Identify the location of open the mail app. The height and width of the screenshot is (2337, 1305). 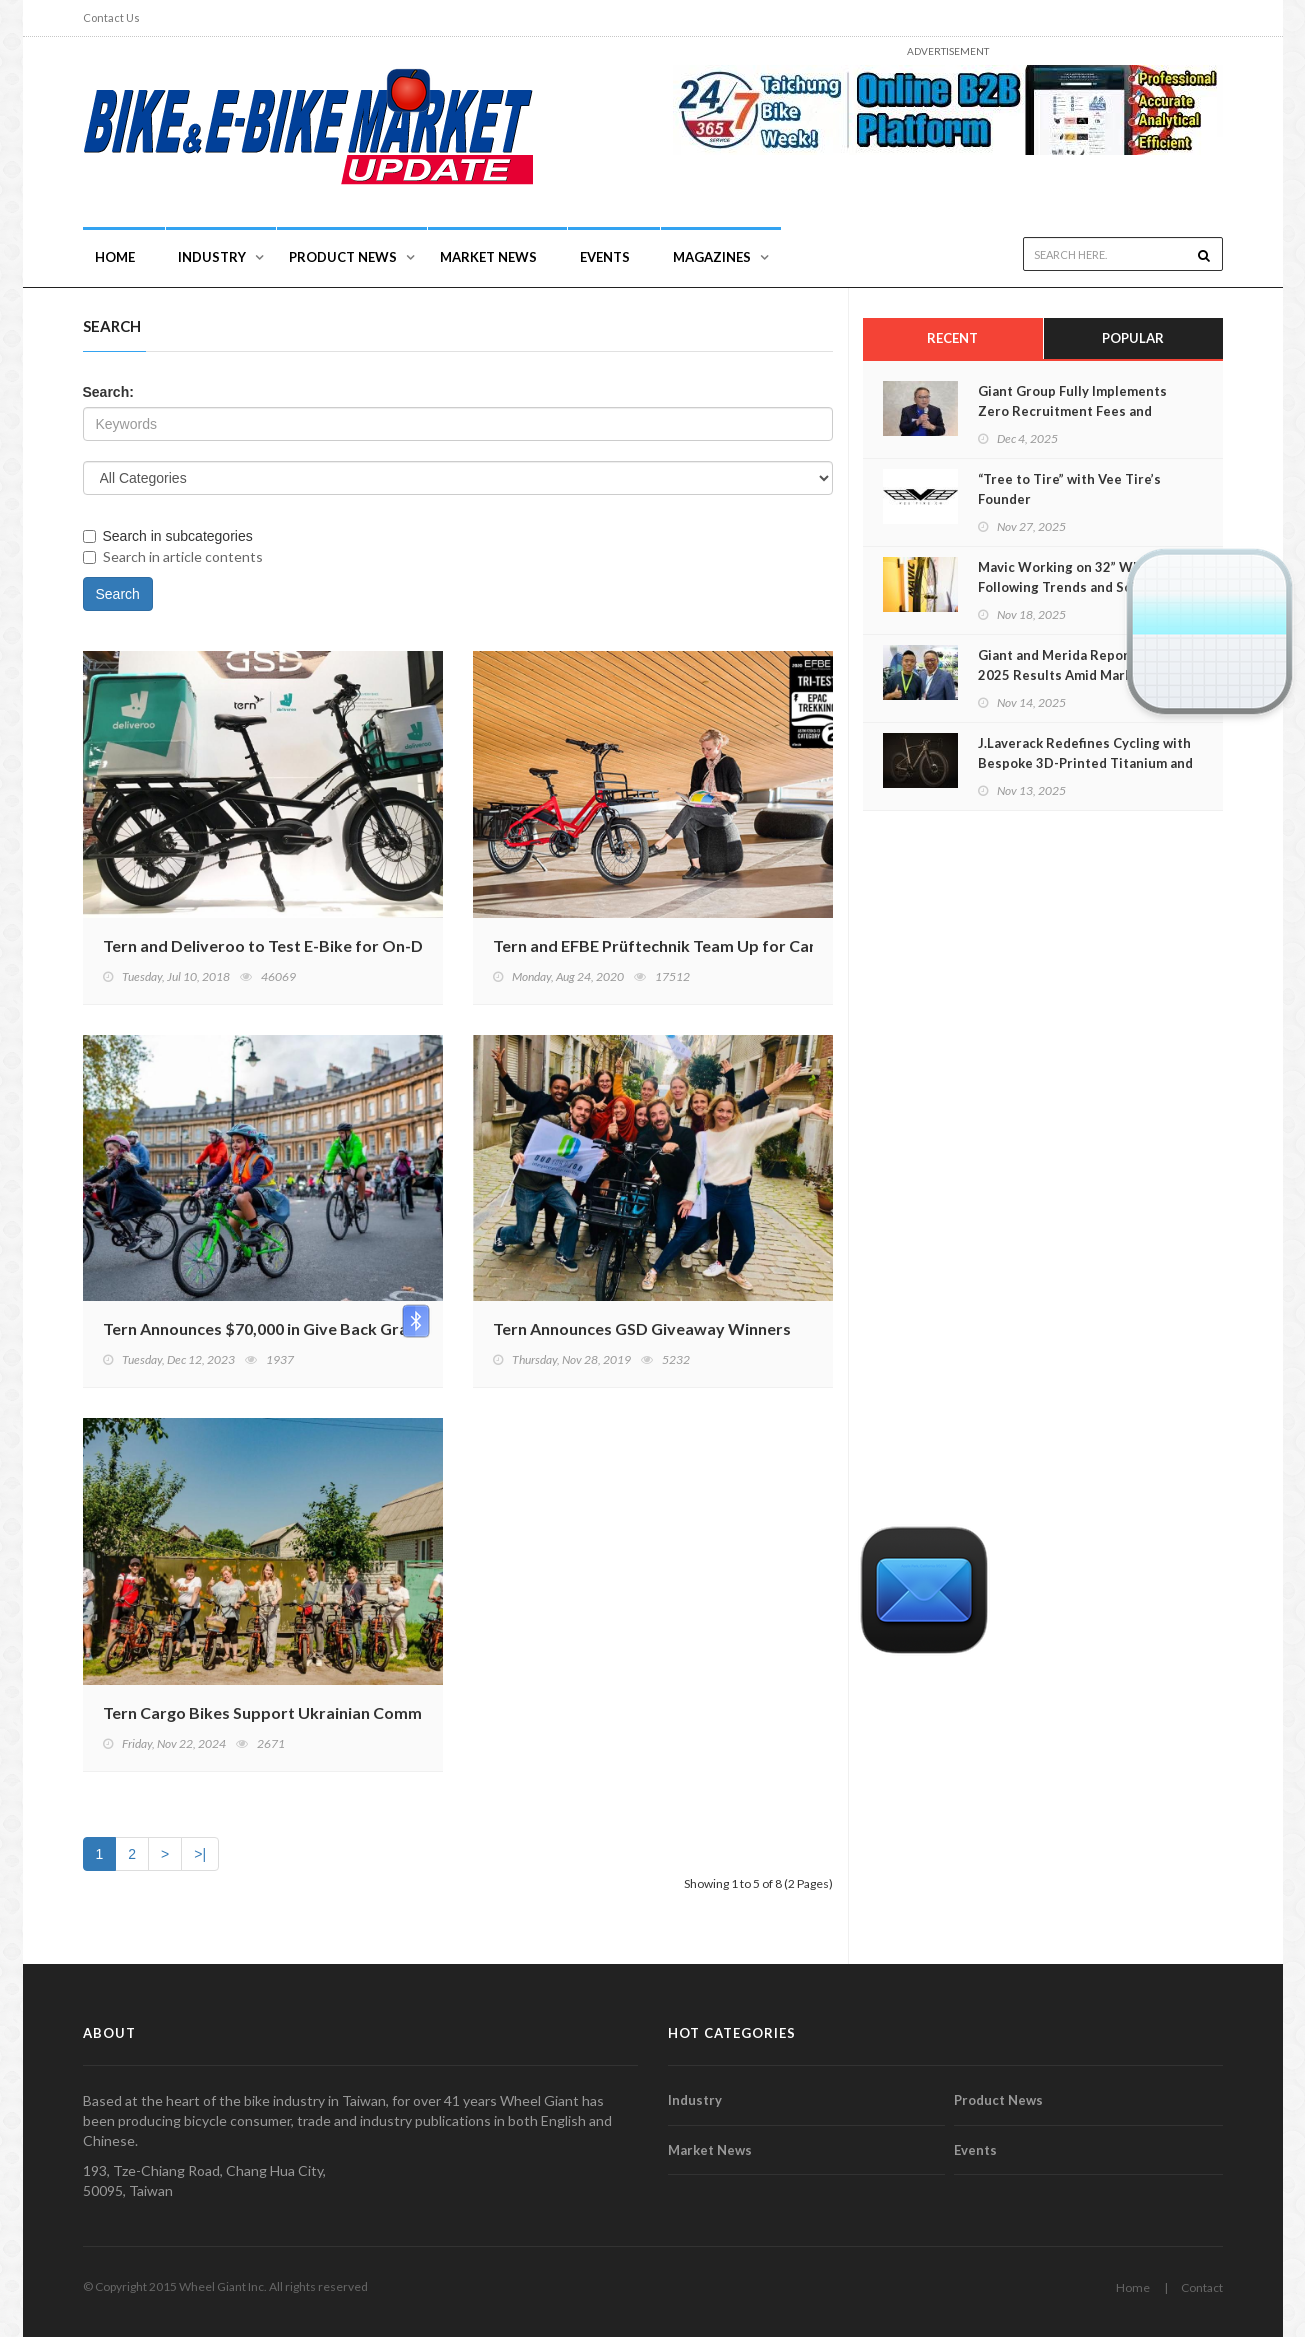
(924, 1590).